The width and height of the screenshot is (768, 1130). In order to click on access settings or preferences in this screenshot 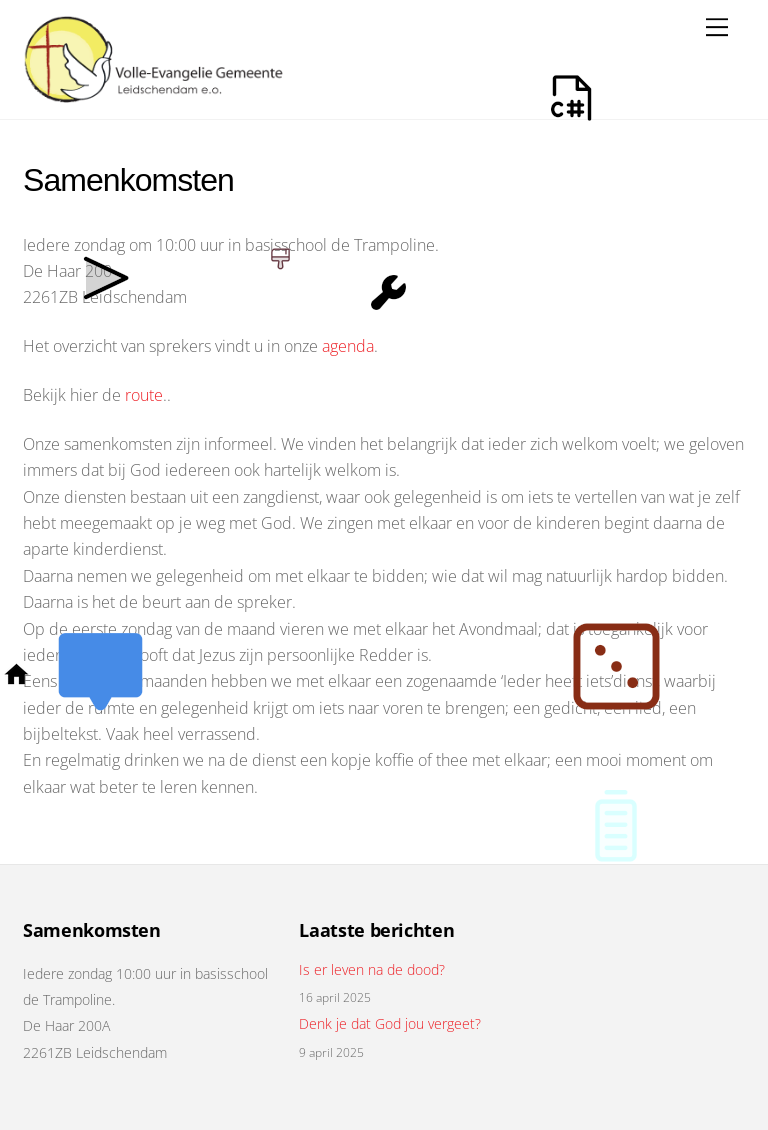, I will do `click(388, 292)`.